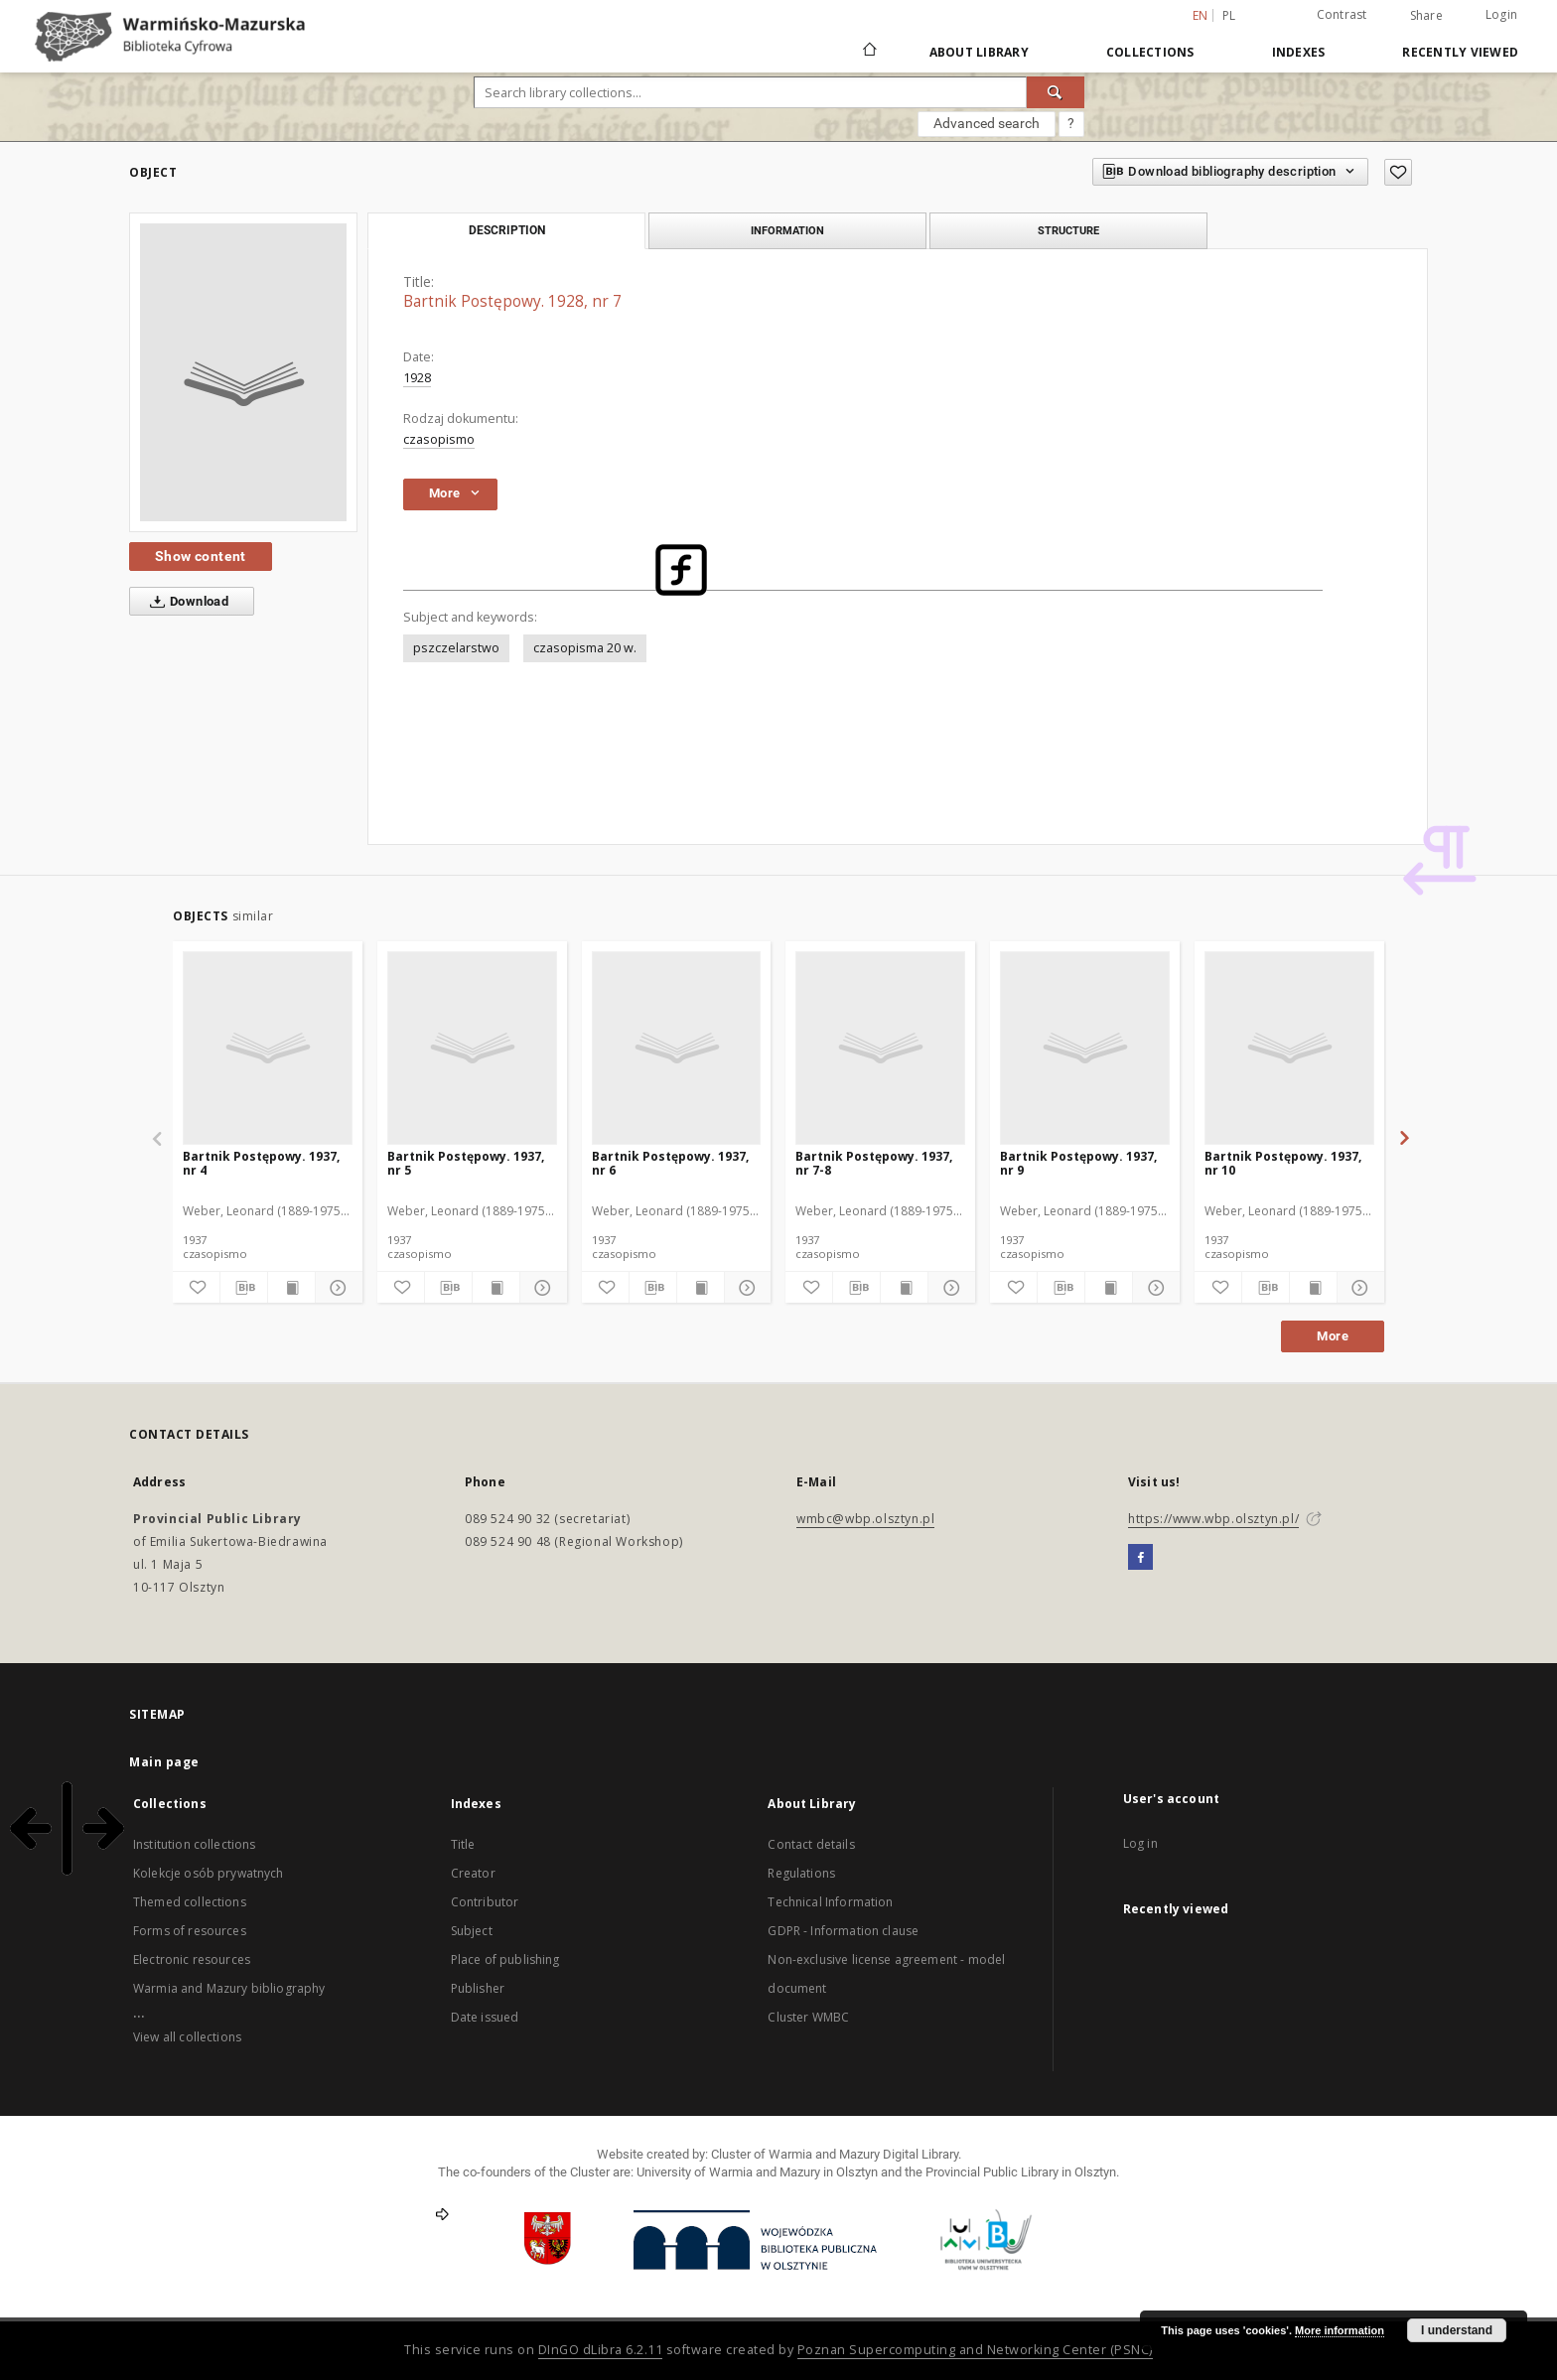  I want to click on expand or resize content horizontally, so click(67, 1828).